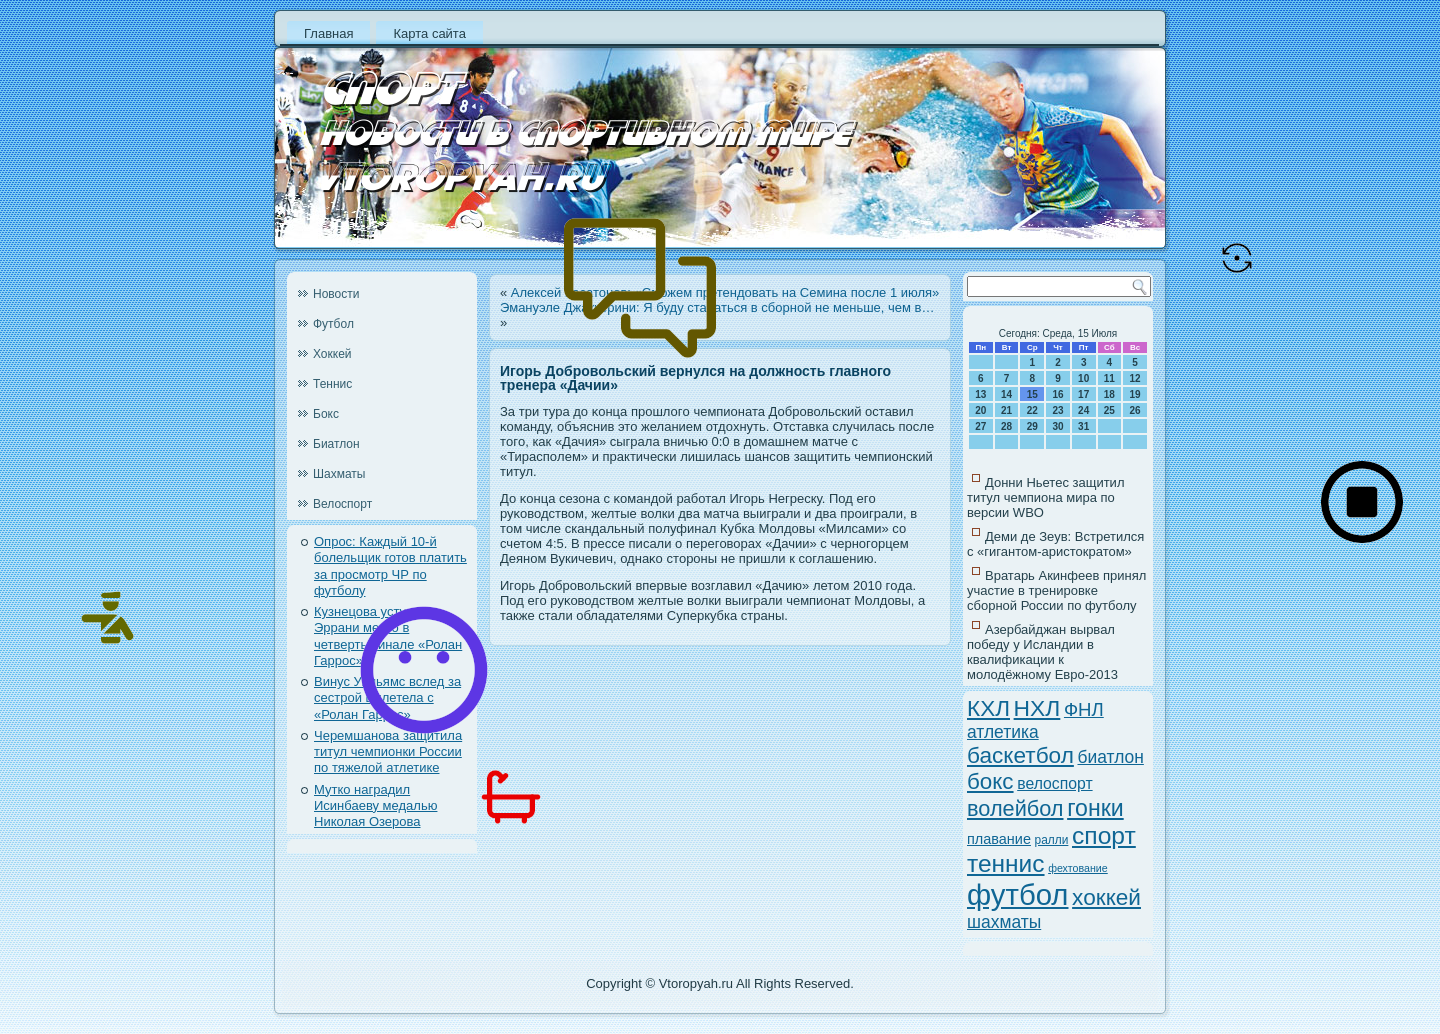 The image size is (1440, 1034). I want to click on military or security personnel directing traffic, so click(107, 617).